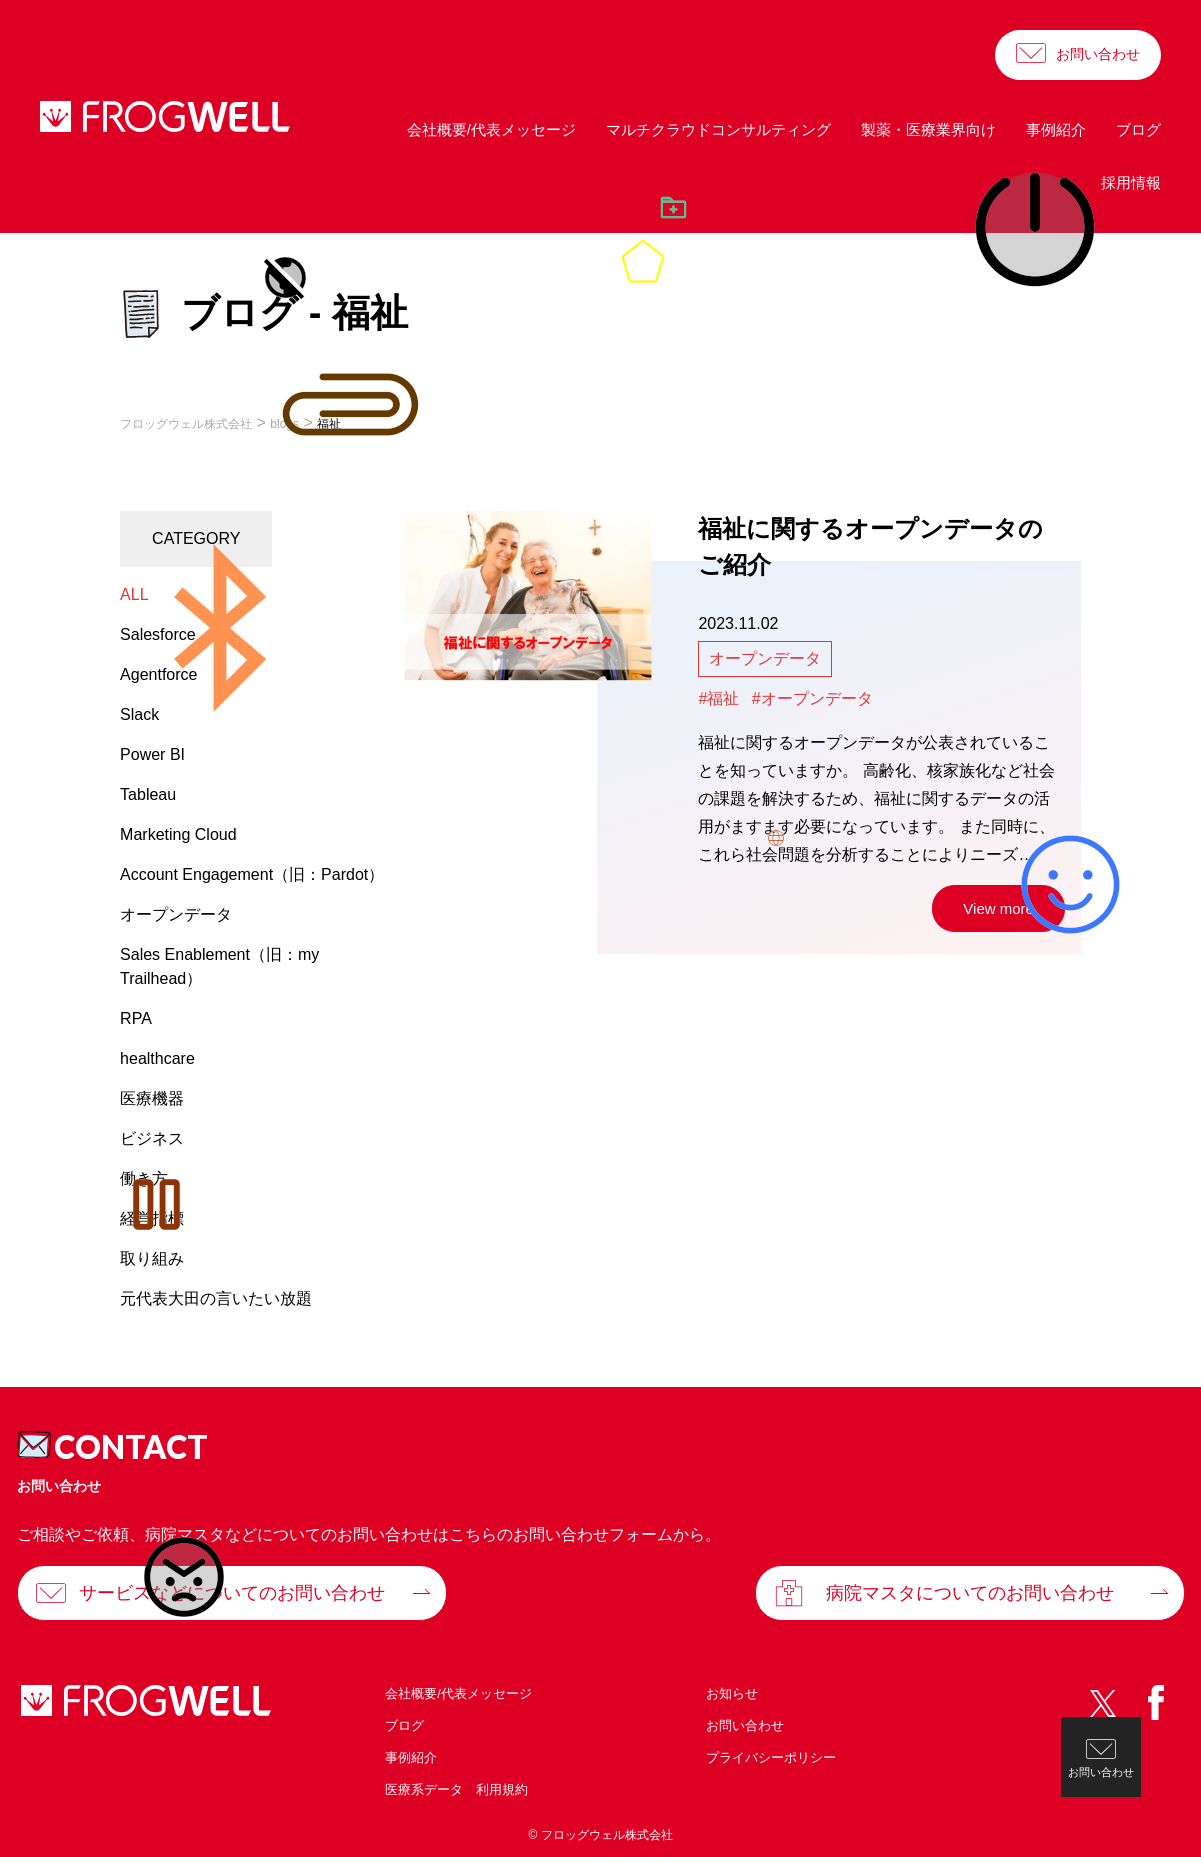 The width and height of the screenshot is (1201, 1857). What do you see at coordinates (1070, 884) in the screenshot?
I see `add an emoji or reaction` at bounding box center [1070, 884].